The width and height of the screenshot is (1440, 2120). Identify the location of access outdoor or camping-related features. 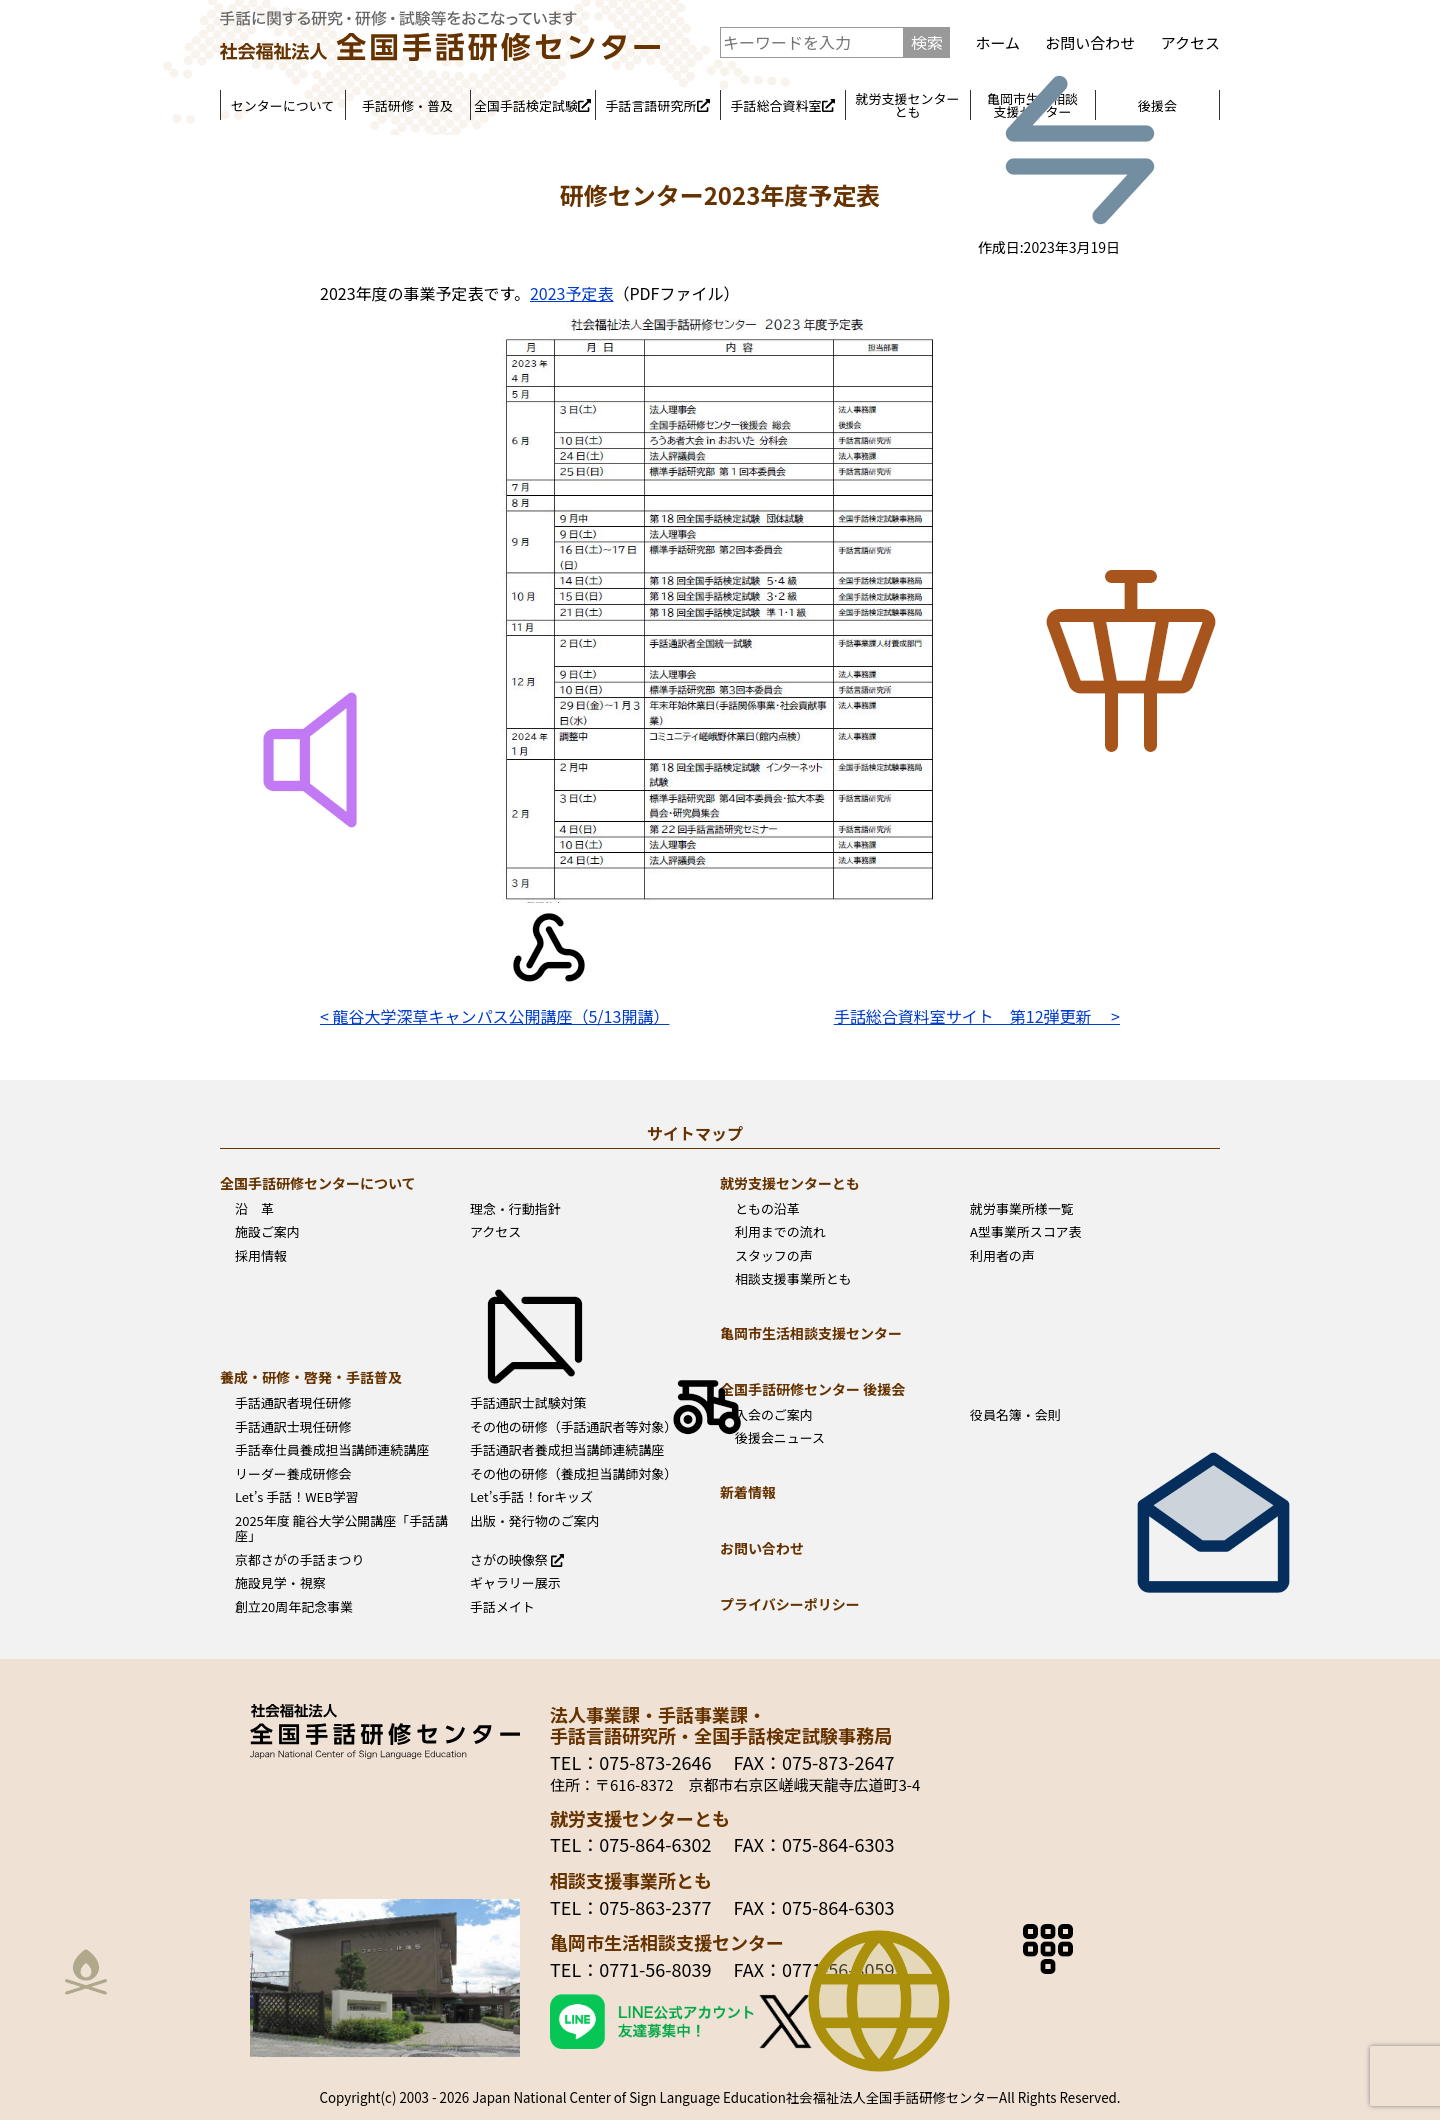
(86, 1972).